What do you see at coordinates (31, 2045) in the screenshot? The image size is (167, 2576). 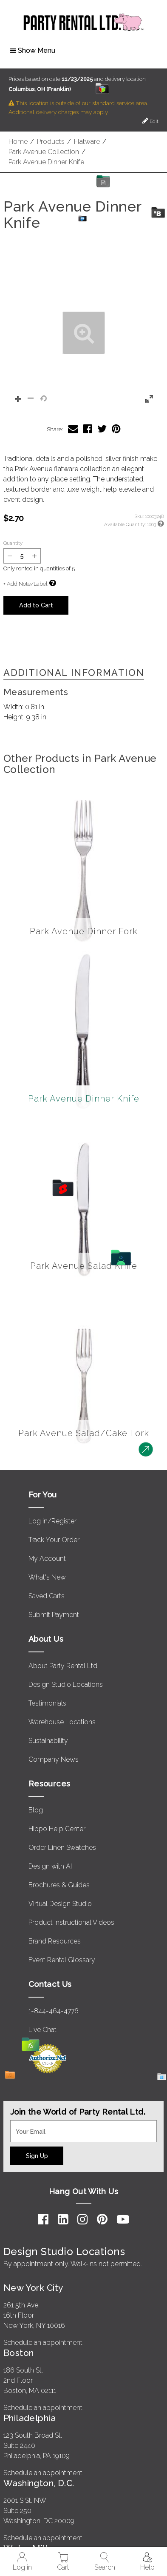 I see `open your GameJolt games folder` at bounding box center [31, 2045].